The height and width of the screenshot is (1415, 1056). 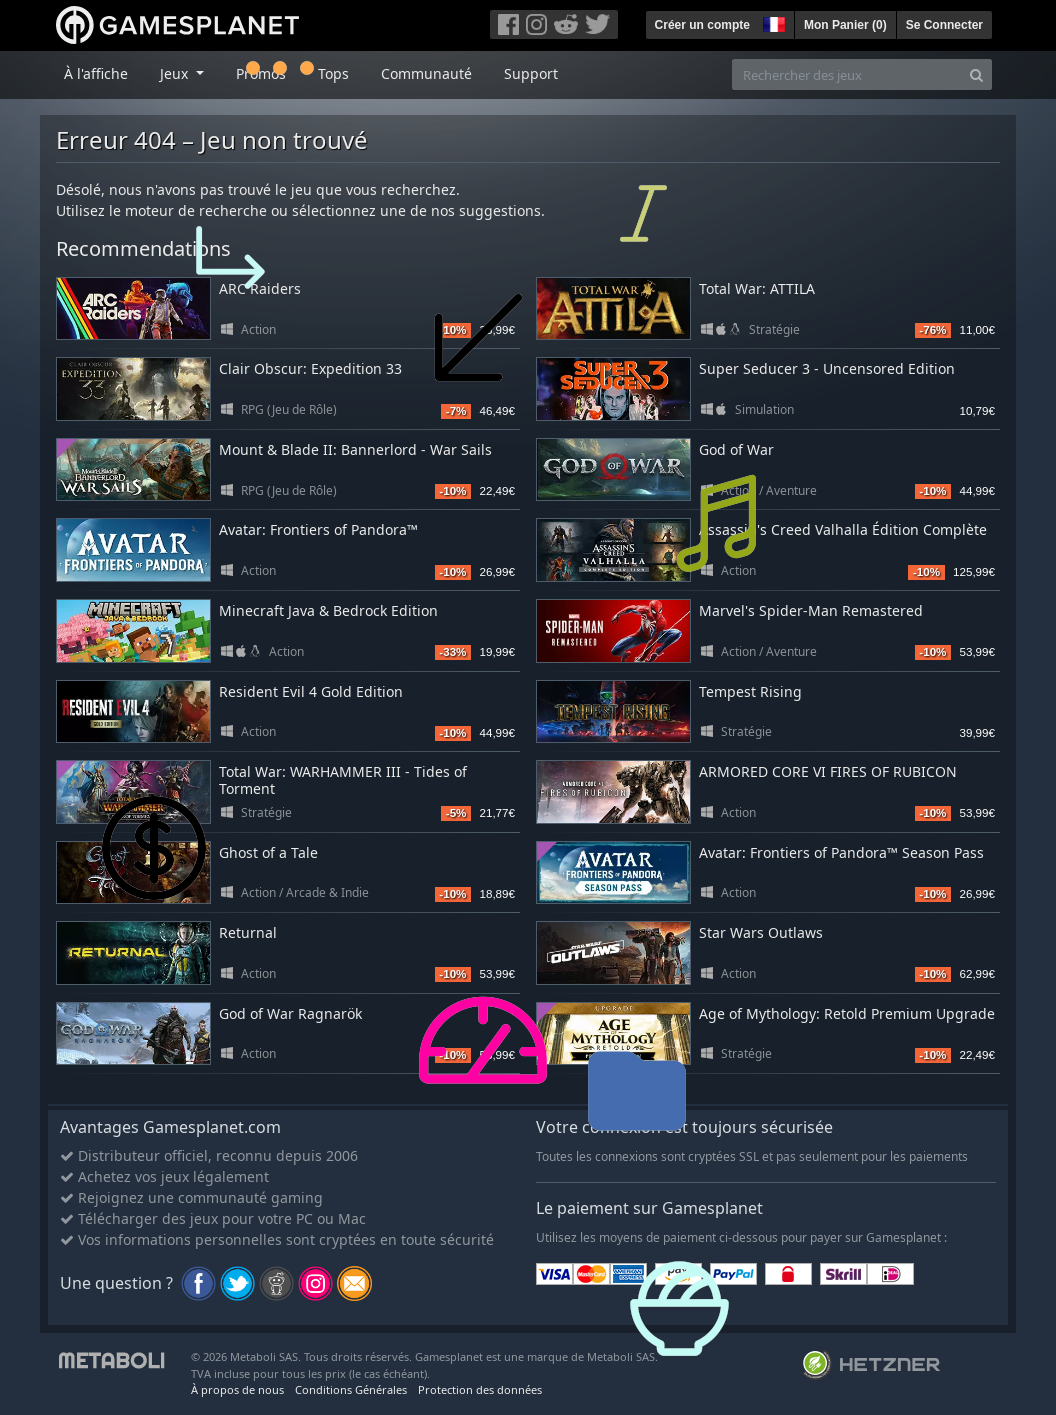 I want to click on view food or meal options, so click(x=679, y=1310).